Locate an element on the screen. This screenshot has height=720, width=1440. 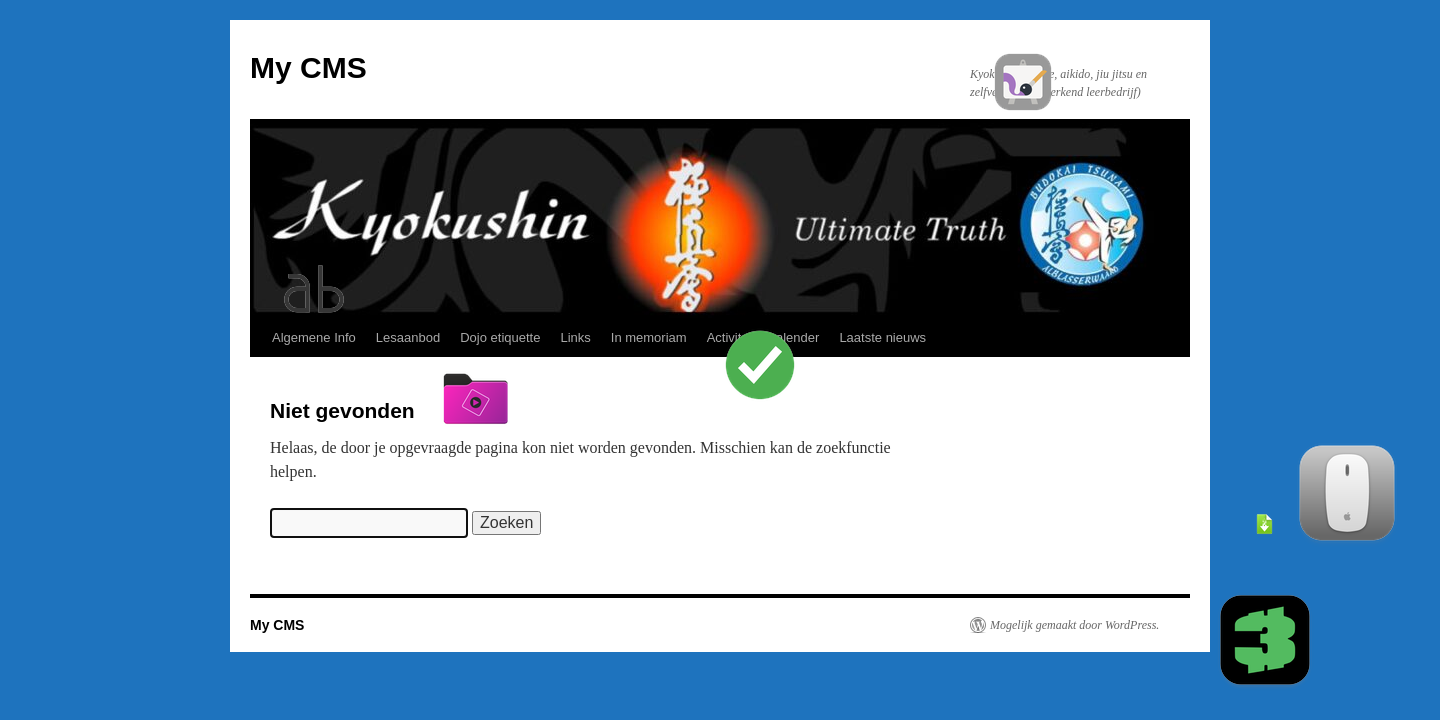
open Adobe Premiere Elements project folder is located at coordinates (475, 400).